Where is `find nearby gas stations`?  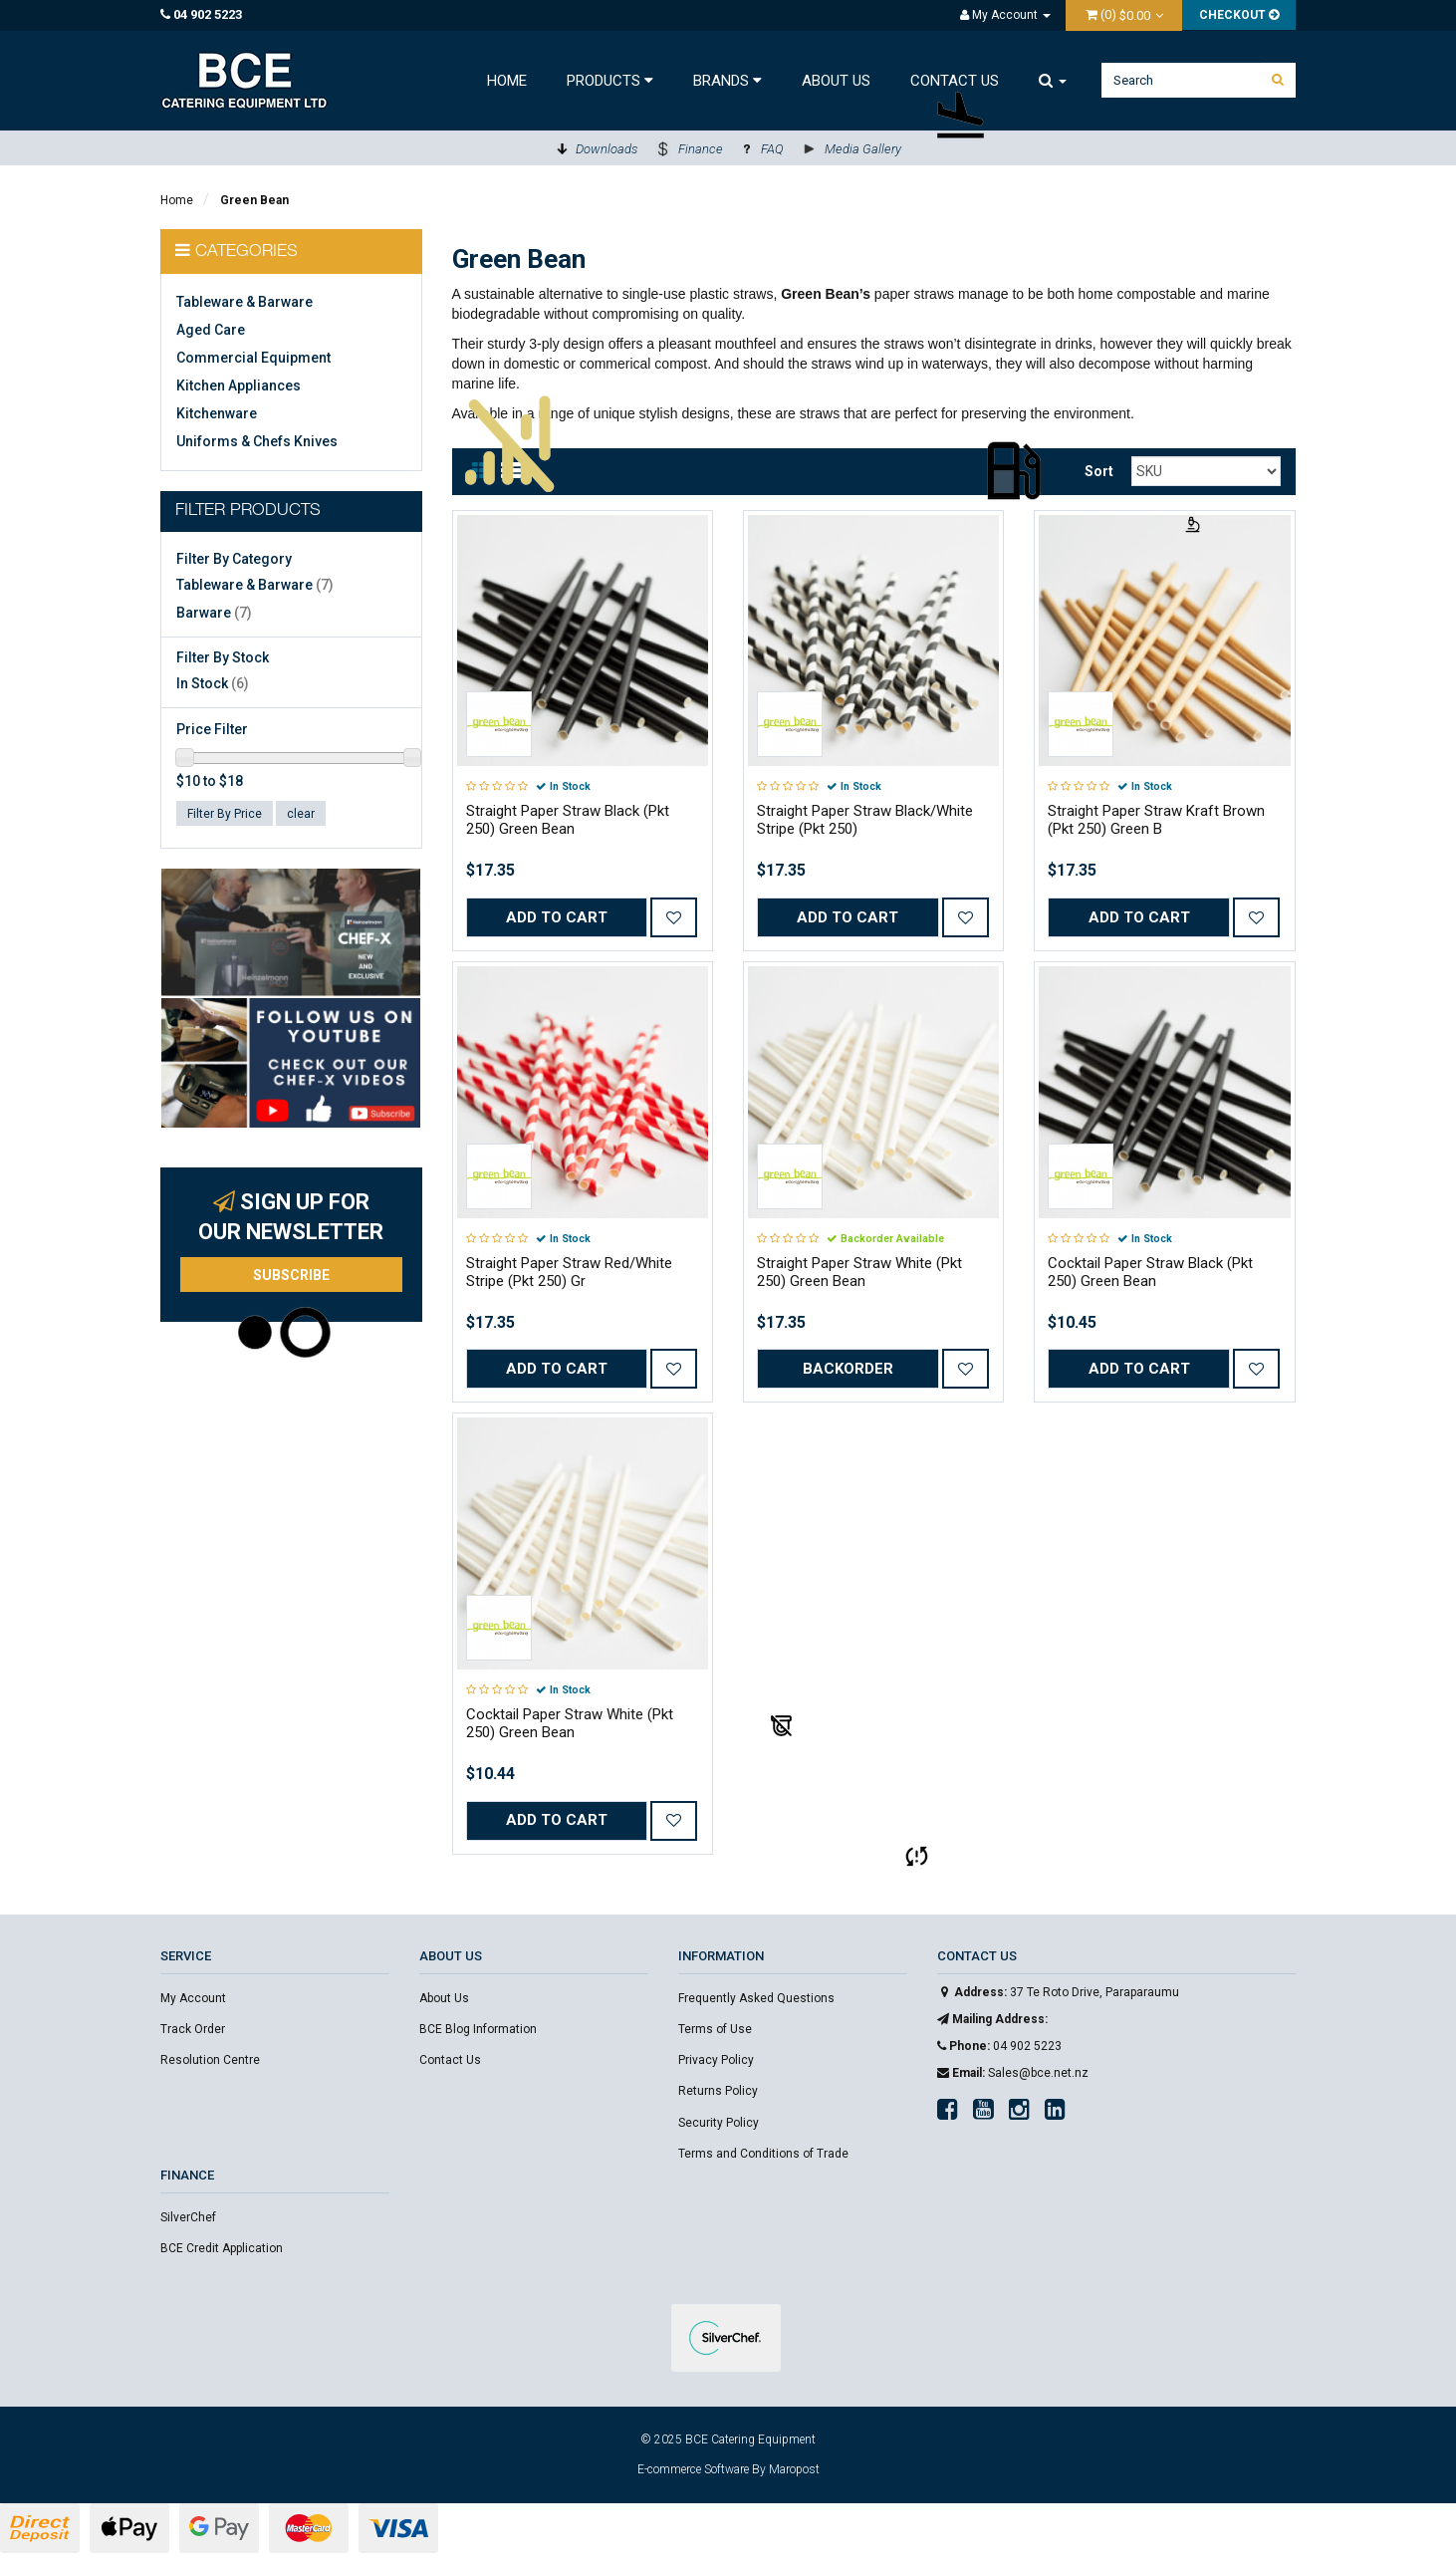 find nearby gas stations is located at coordinates (1013, 470).